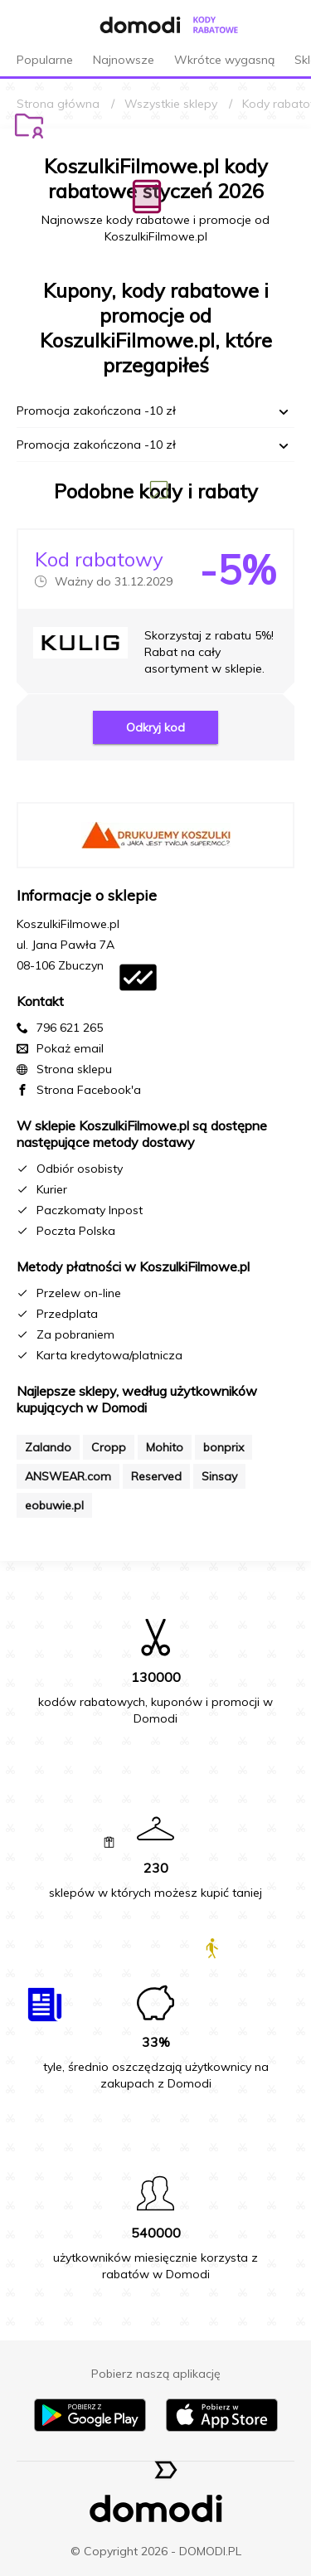 The width and height of the screenshot is (311, 2576). Describe the element at coordinates (147, 197) in the screenshot. I see `switch to tablet view or layout` at that location.